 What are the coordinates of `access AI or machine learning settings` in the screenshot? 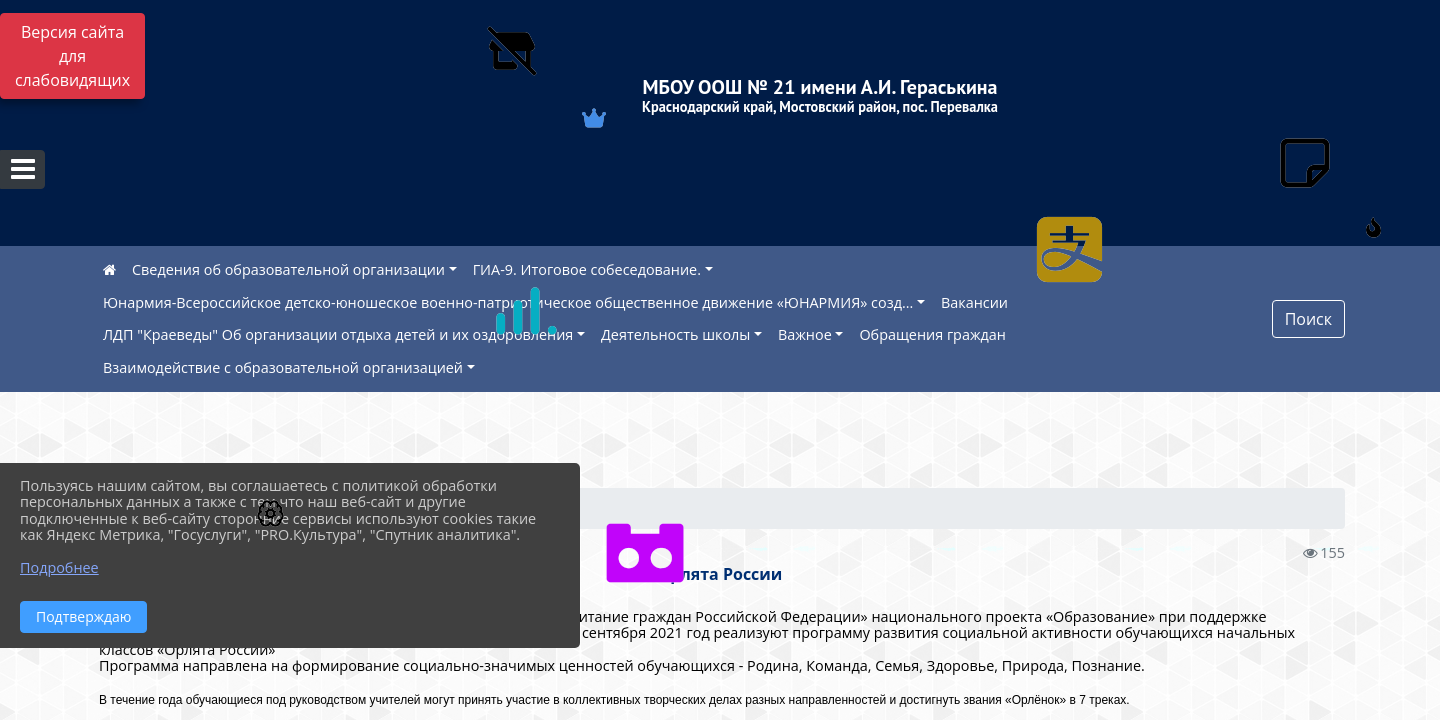 It's located at (270, 513).